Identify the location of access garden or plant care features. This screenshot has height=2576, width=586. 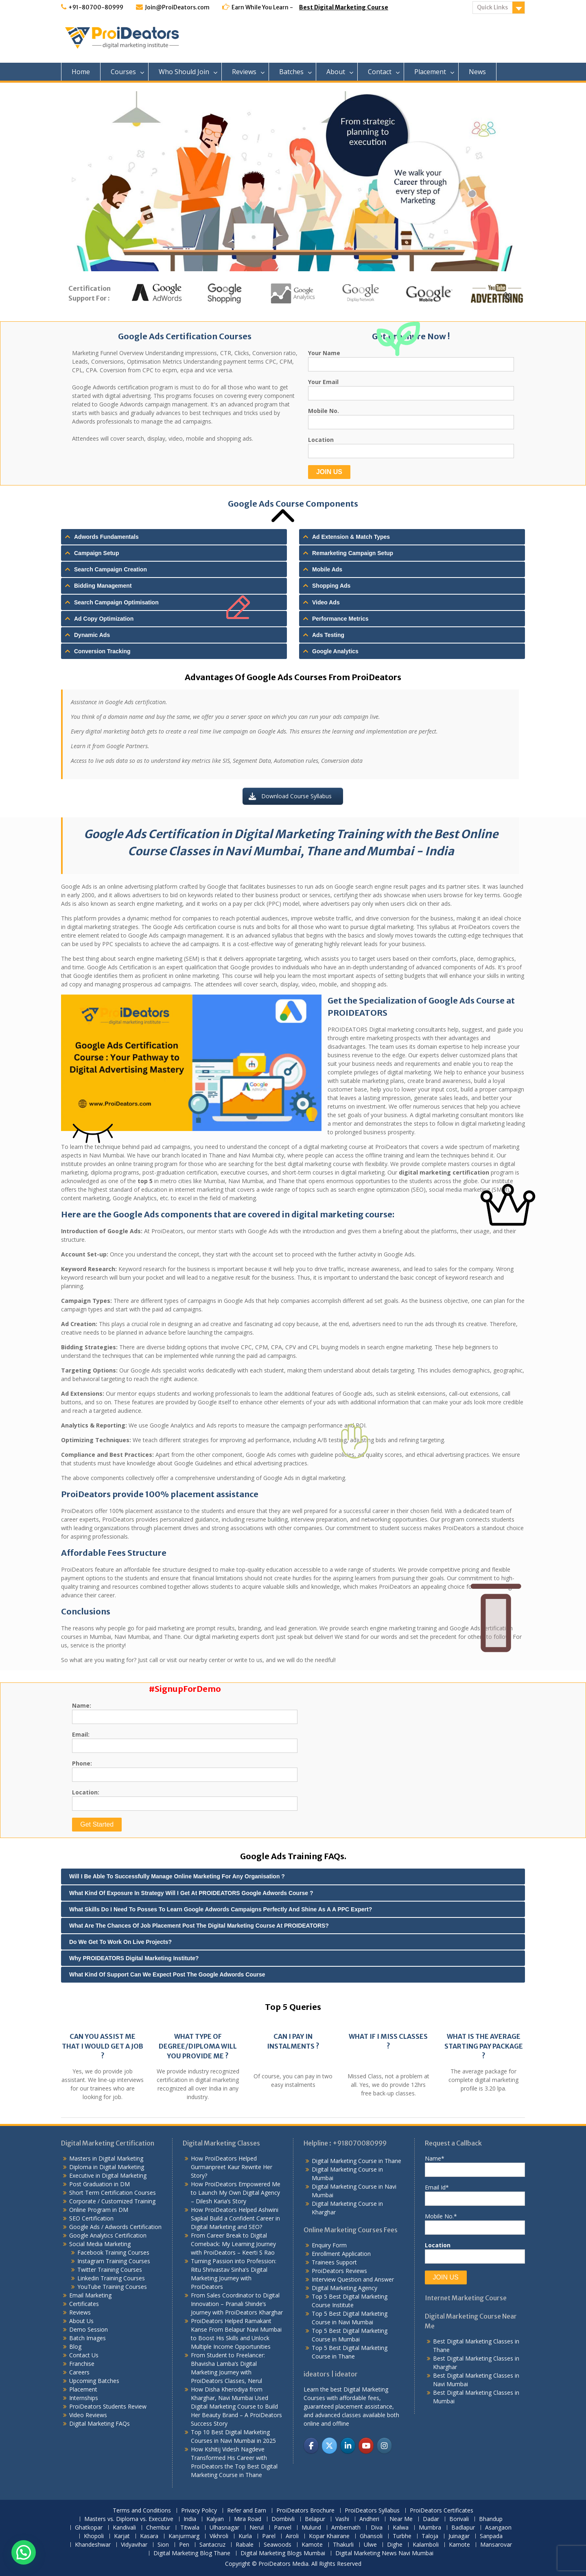
(398, 337).